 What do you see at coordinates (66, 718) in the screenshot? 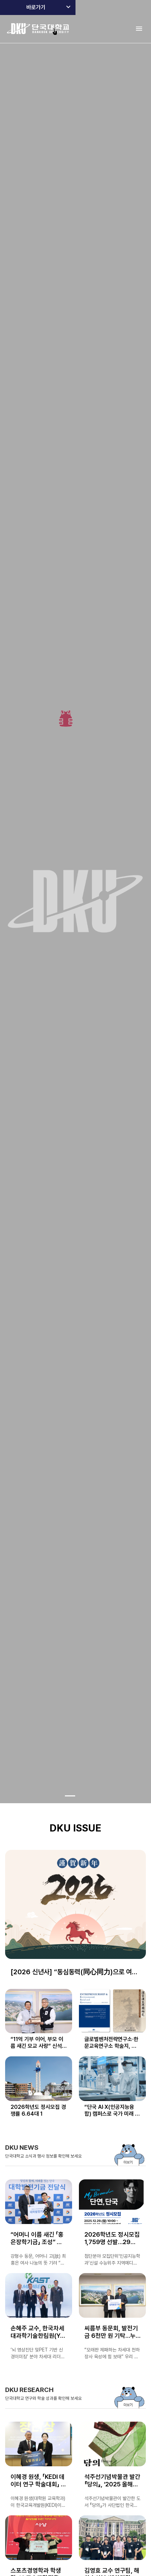
I see `equip body armor or protective gear` at bounding box center [66, 718].